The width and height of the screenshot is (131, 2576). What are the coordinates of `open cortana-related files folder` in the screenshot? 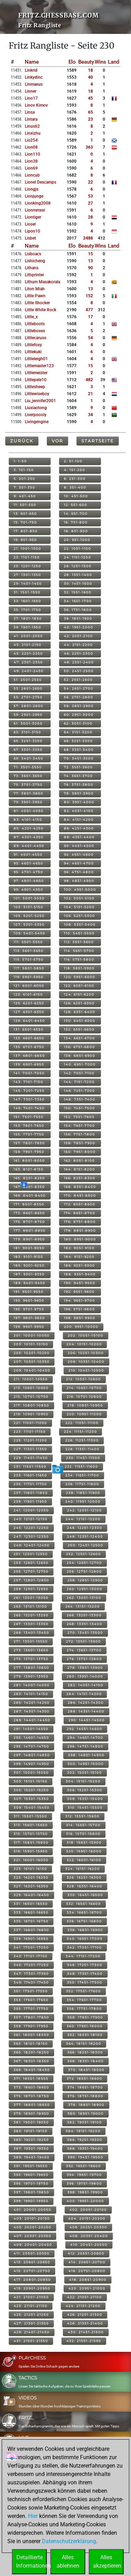 It's located at (58, 1470).